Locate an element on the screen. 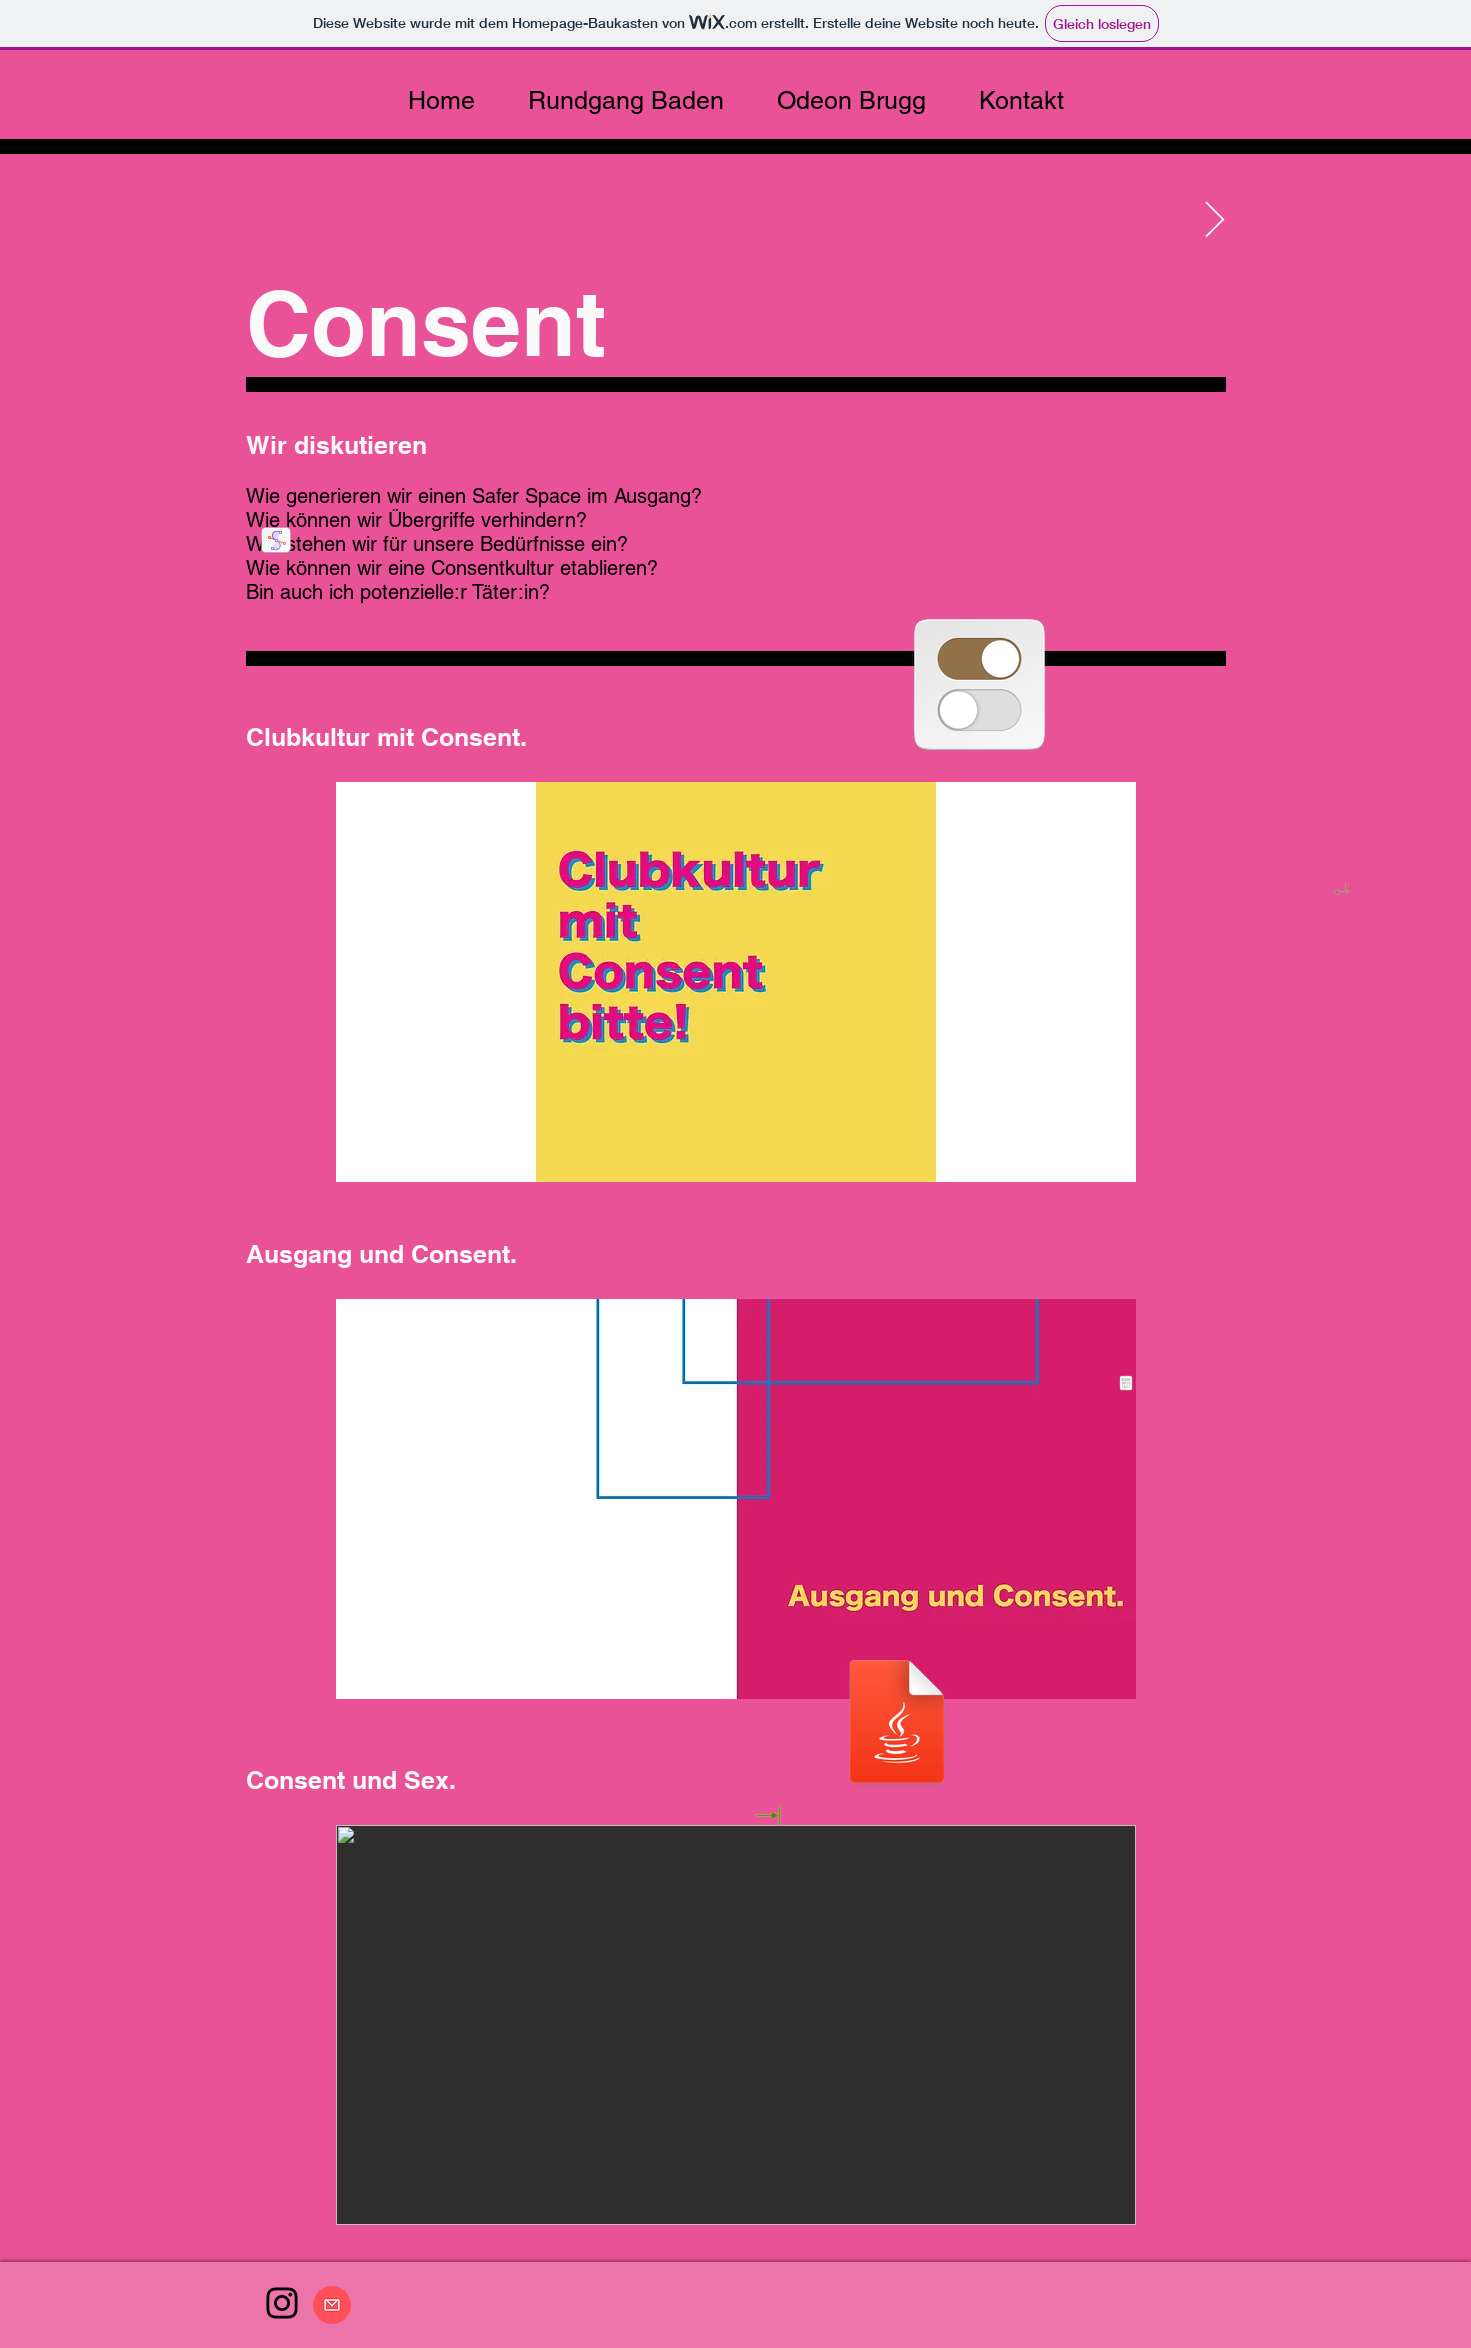  executable or downloadable windows file is located at coordinates (1126, 1383).